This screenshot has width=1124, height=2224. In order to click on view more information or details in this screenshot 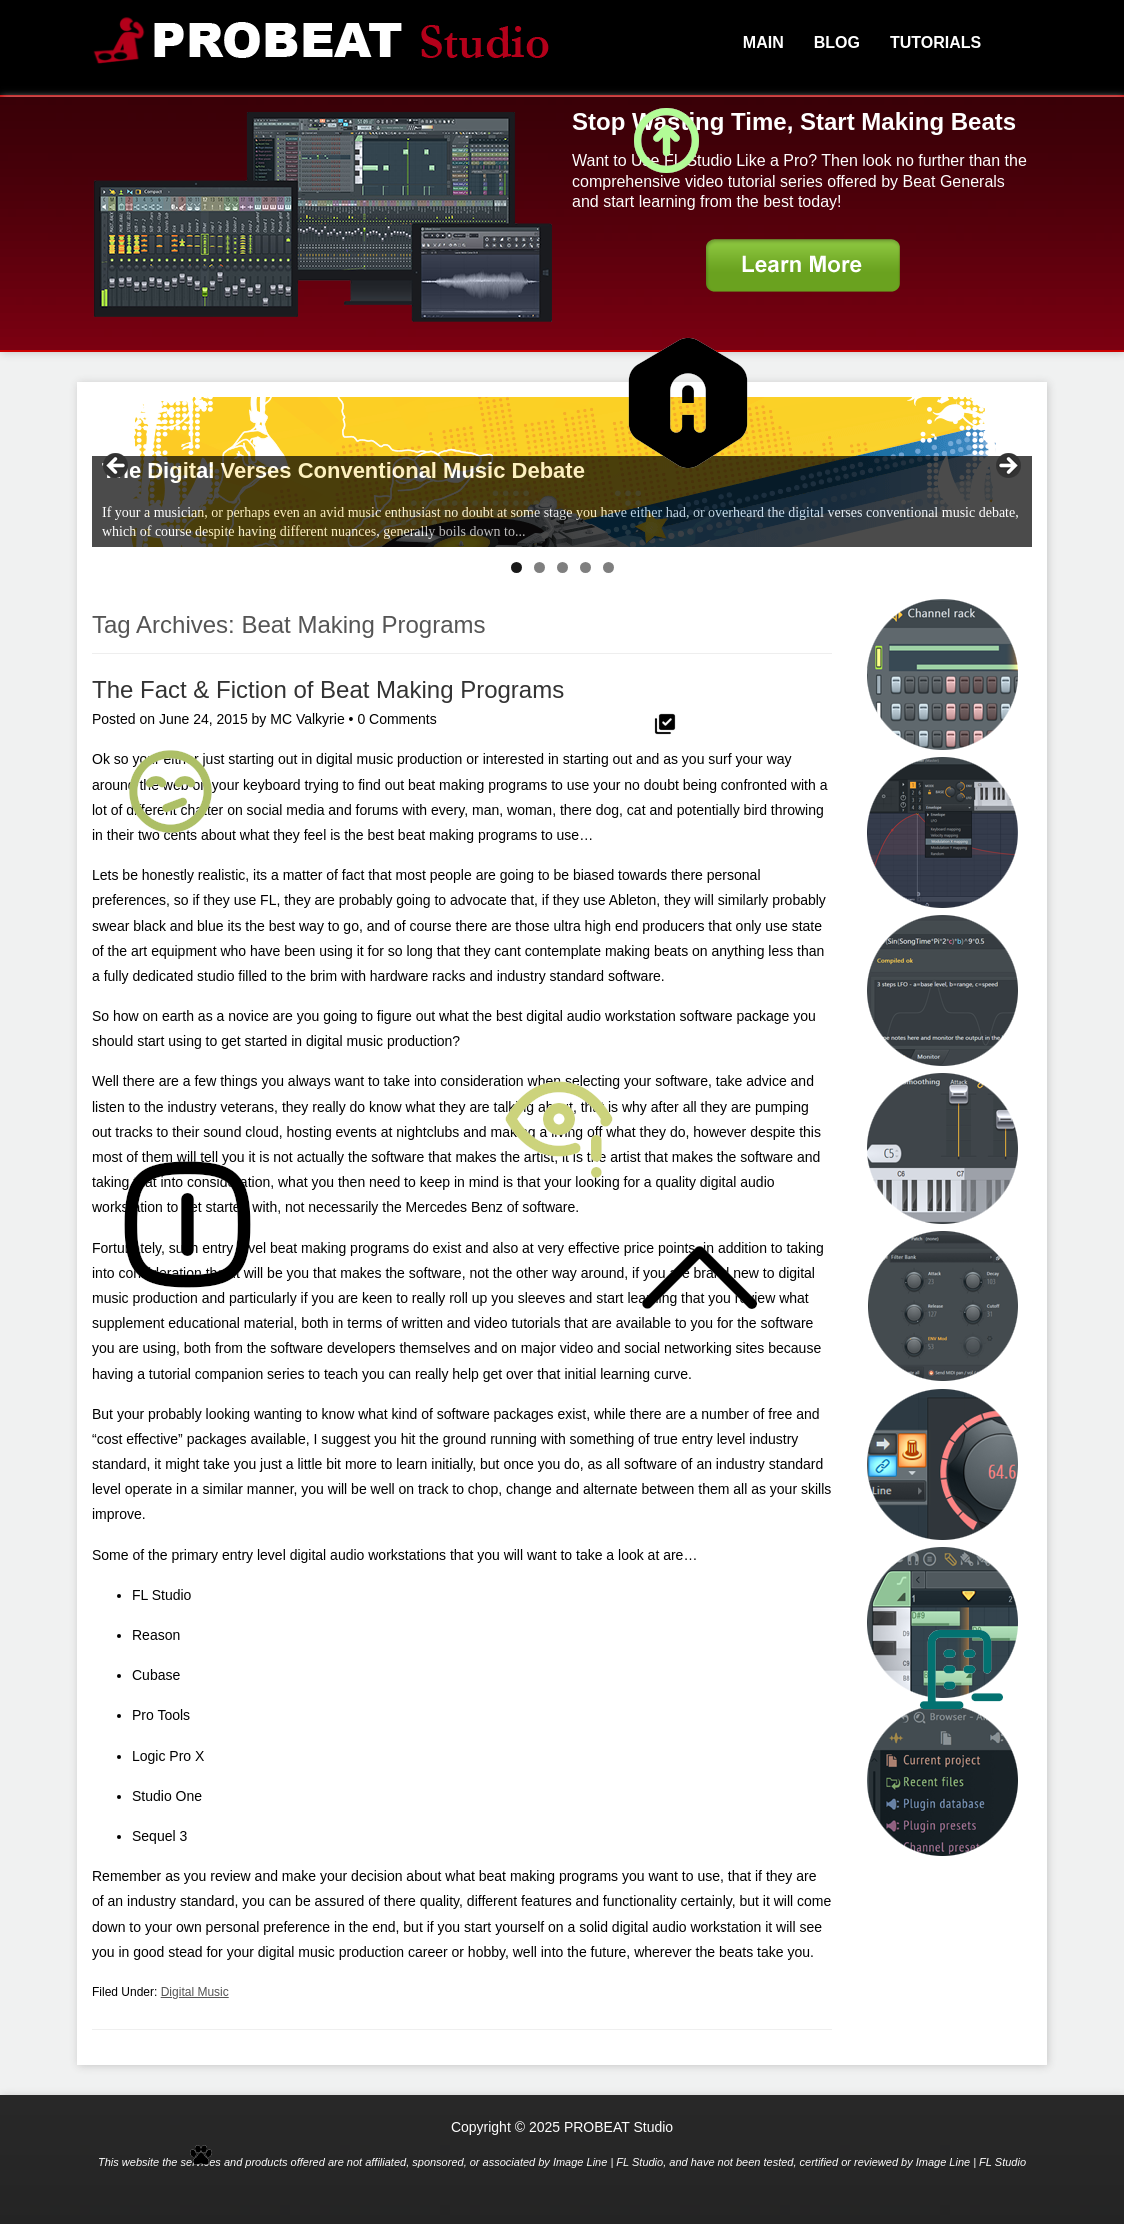, I will do `click(187, 1224)`.